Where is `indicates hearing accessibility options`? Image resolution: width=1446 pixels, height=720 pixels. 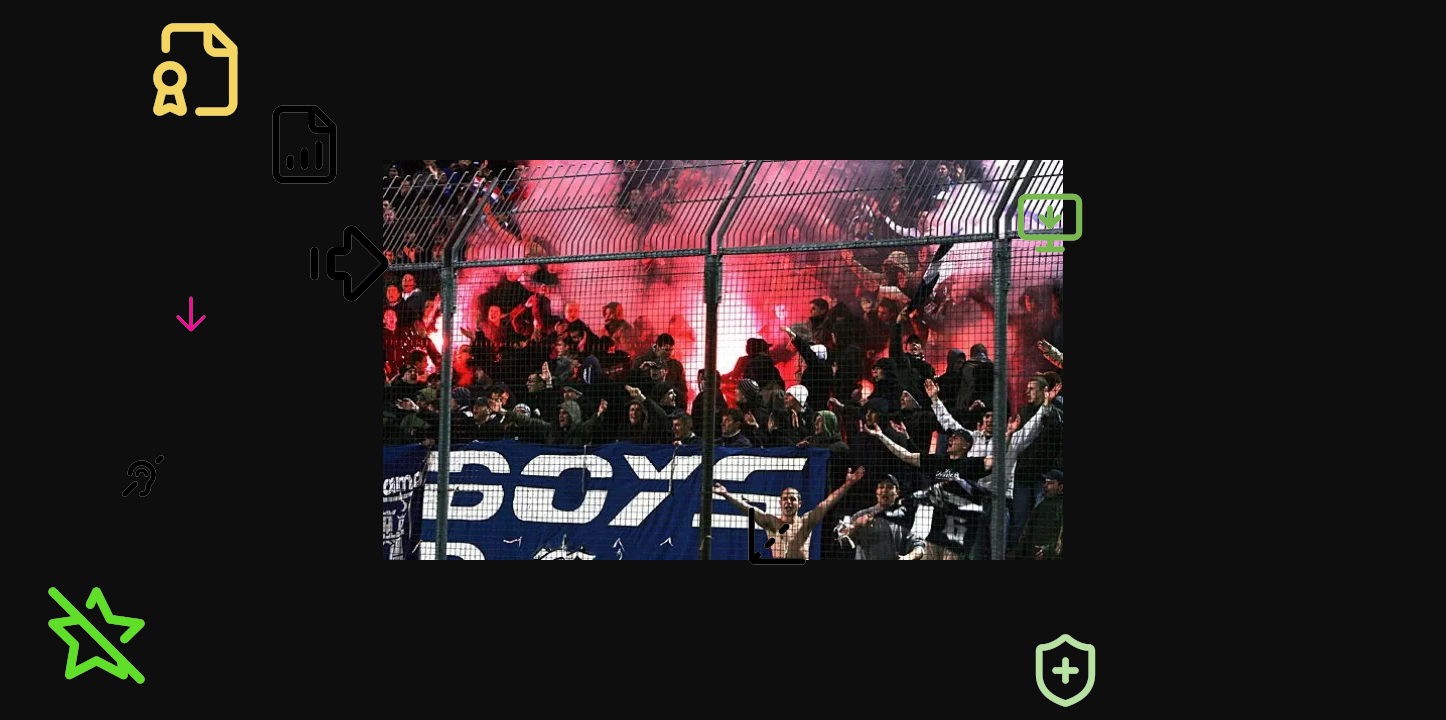 indicates hearing accessibility options is located at coordinates (143, 476).